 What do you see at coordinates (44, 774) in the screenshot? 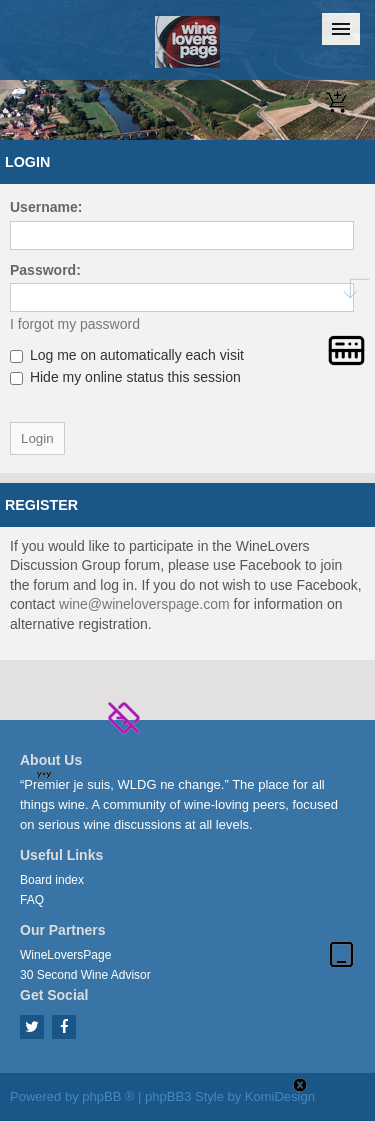
I see `mathematical expression or formula input` at bounding box center [44, 774].